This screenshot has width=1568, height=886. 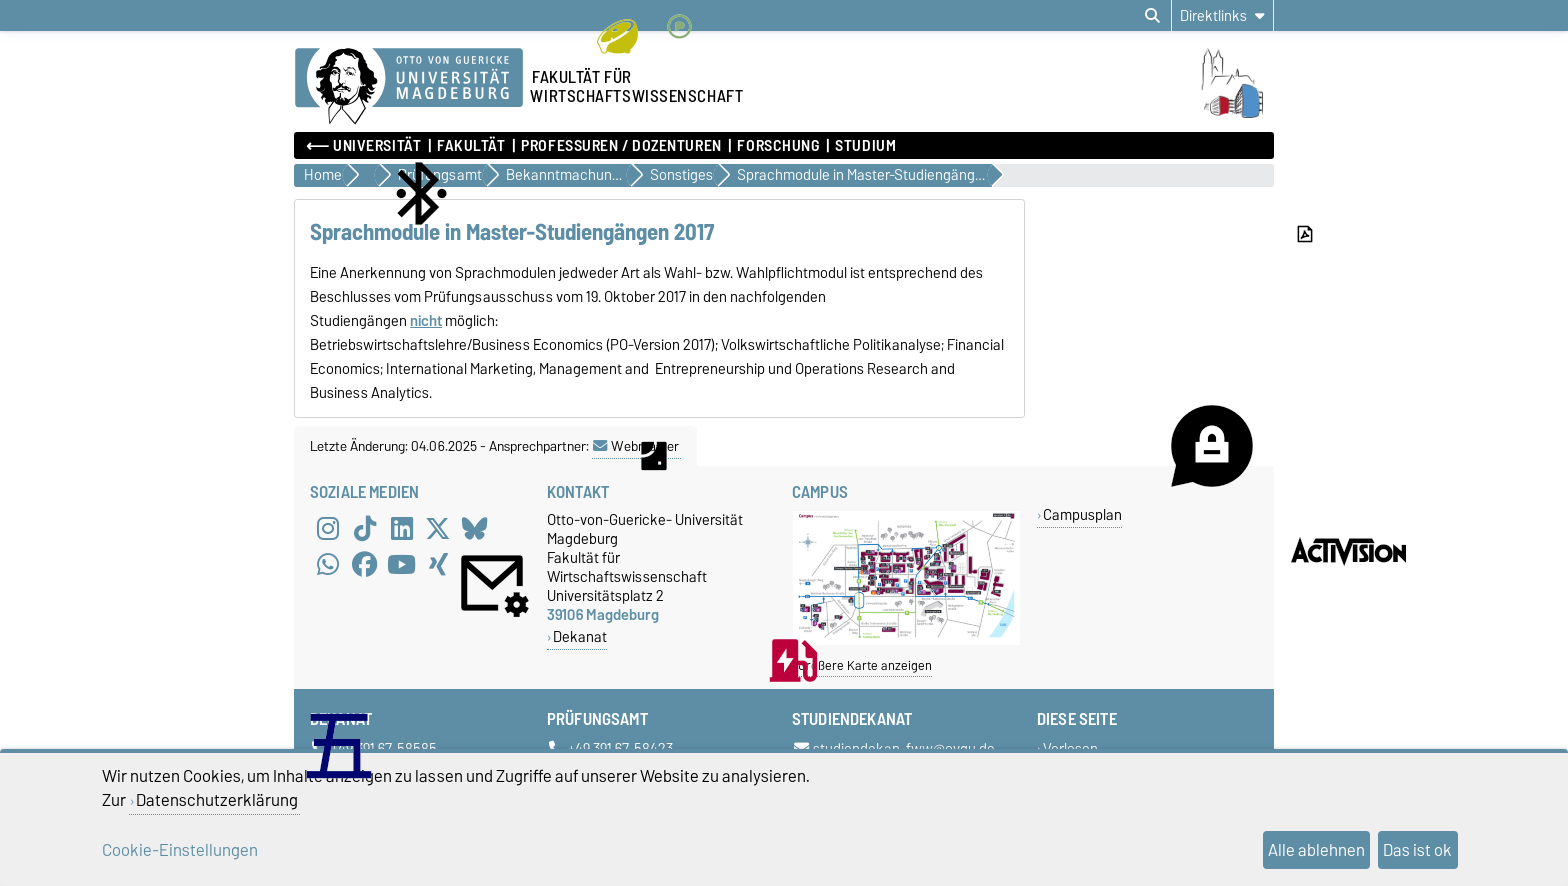 I want to click on open the Fresh framework website or documentation, so click(x=617, y=36).